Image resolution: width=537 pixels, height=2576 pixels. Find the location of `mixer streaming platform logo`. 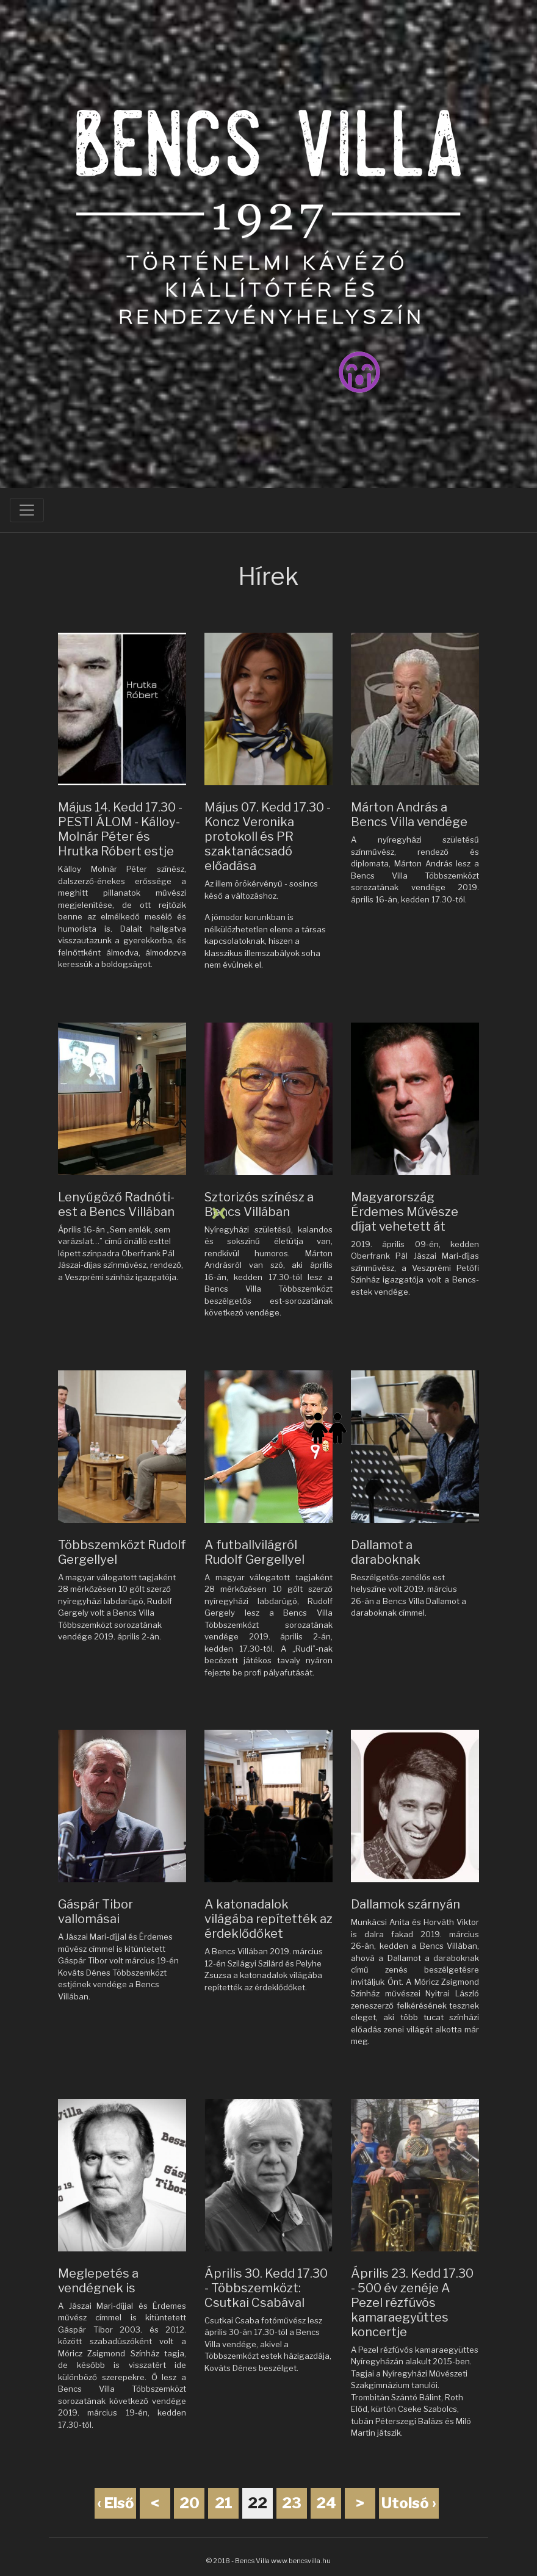

mixer streaming platform logo is located at coordinates (218, 1213).